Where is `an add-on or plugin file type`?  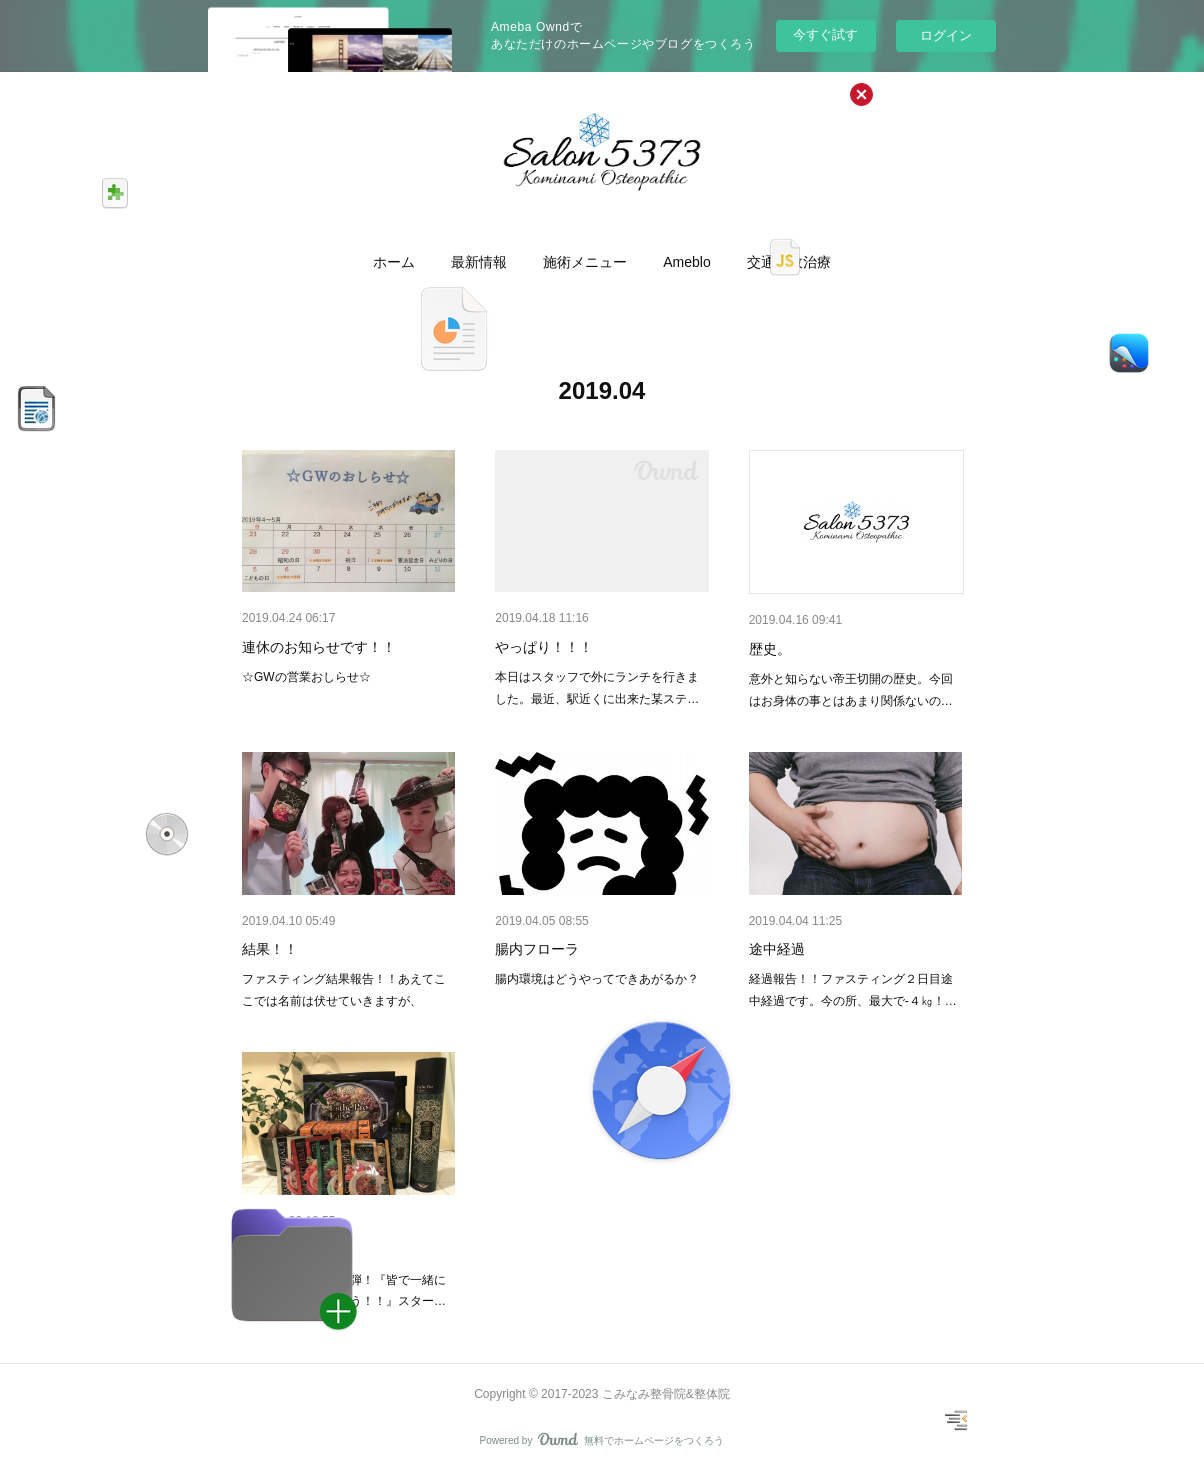 an add-on or plugin file type is located at coordinates (115, 193).